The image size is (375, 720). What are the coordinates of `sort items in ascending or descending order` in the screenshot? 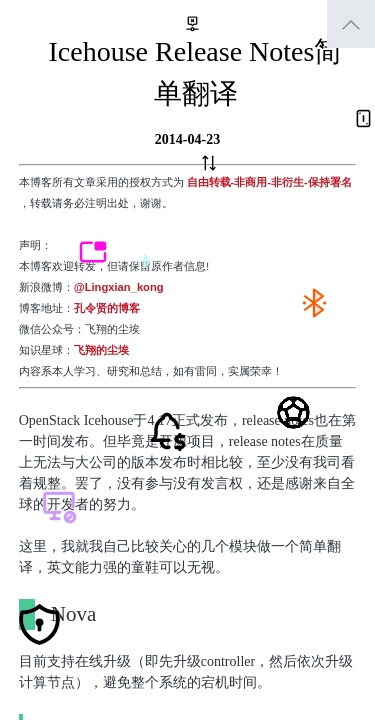 It's located at (209, 163).